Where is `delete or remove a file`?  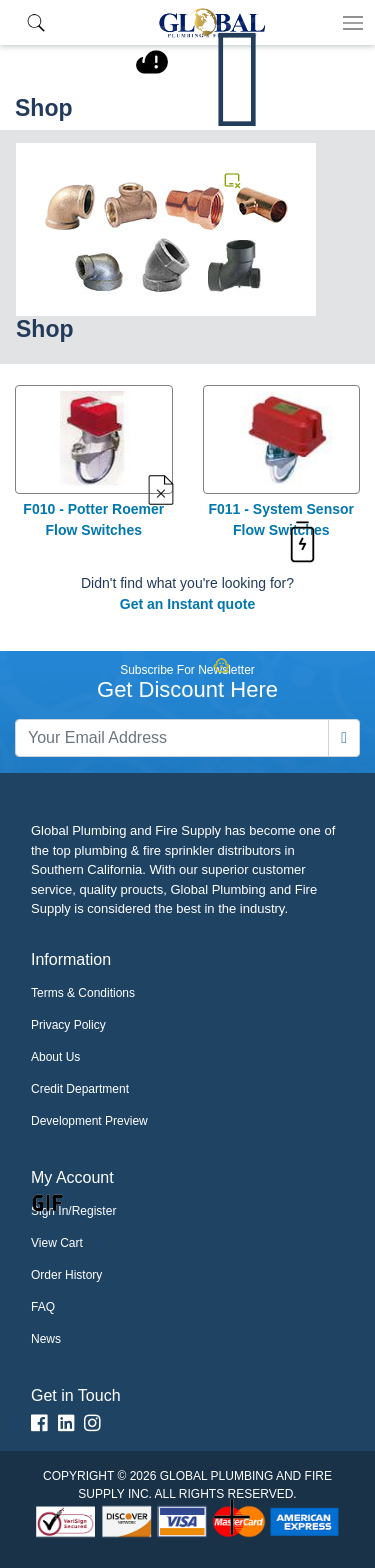 delete or remove a file is located at coordinates (161, 490).